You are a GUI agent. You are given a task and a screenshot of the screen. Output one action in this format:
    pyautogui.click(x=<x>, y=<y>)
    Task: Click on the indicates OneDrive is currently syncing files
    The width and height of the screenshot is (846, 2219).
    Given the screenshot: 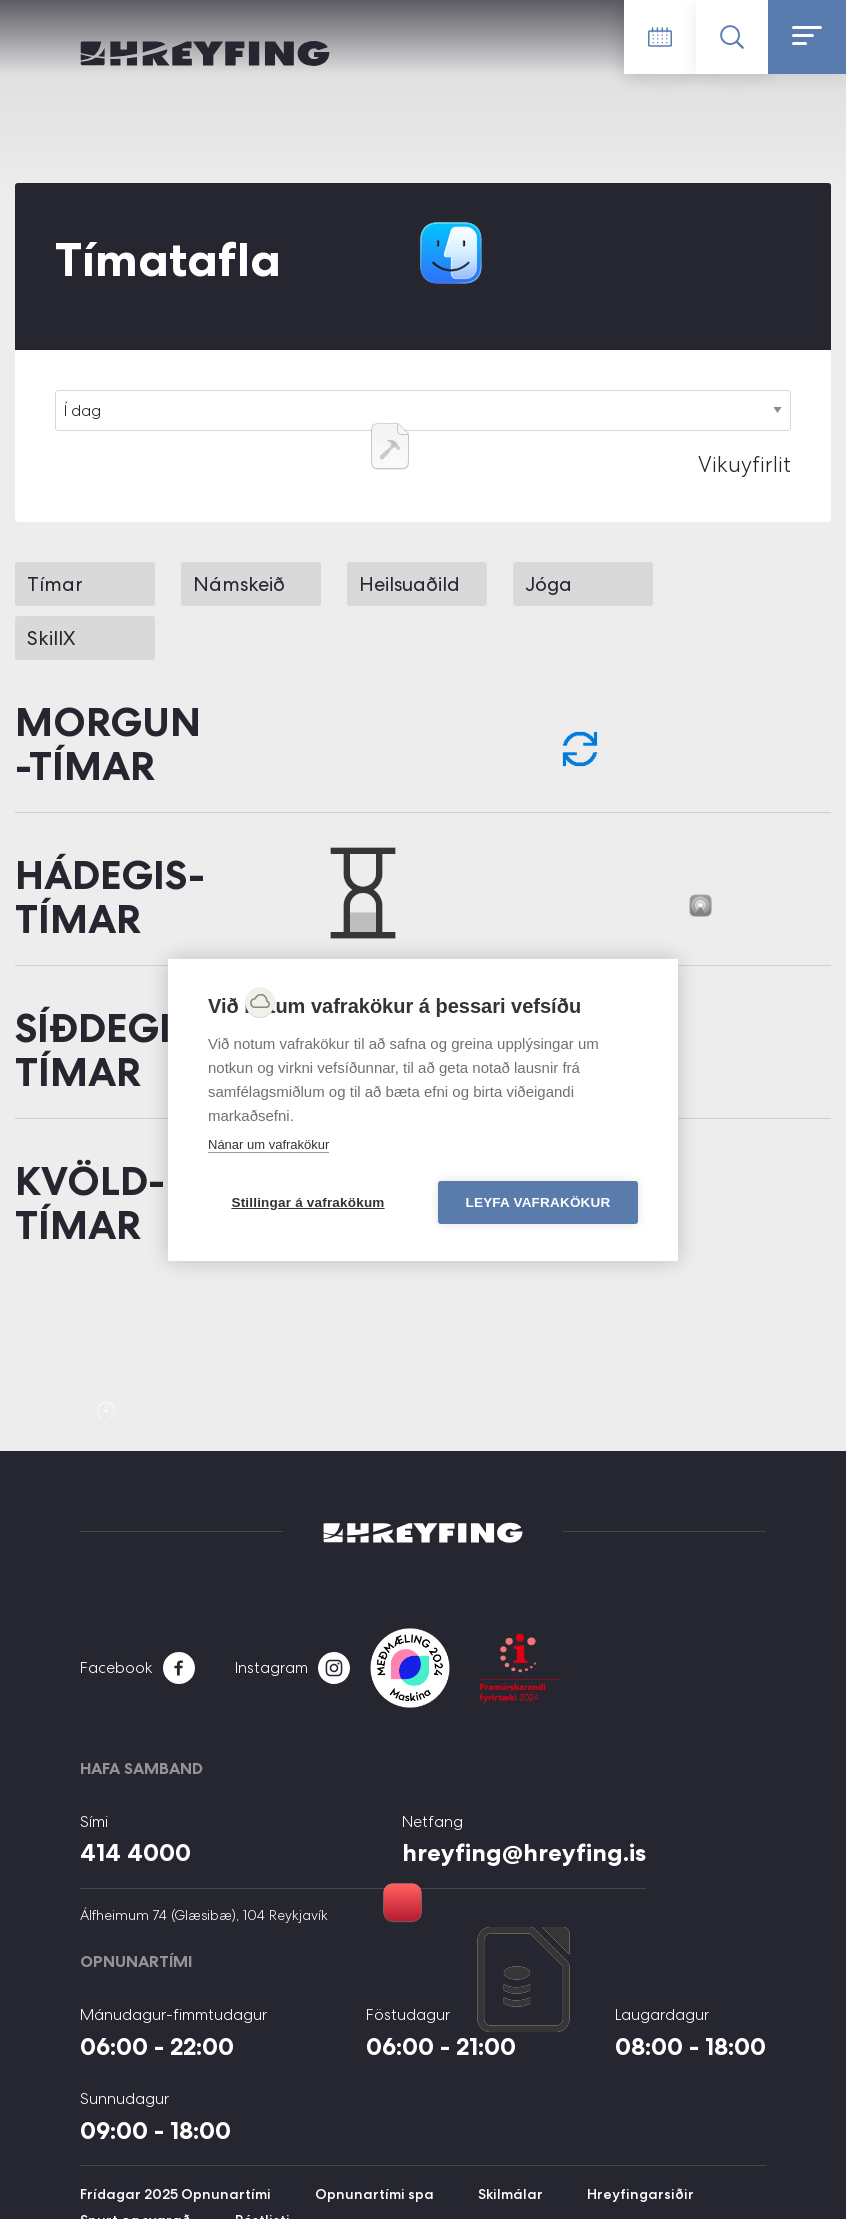 What is the action you would take?
    pyautogui.click(x=580, y=749)
    